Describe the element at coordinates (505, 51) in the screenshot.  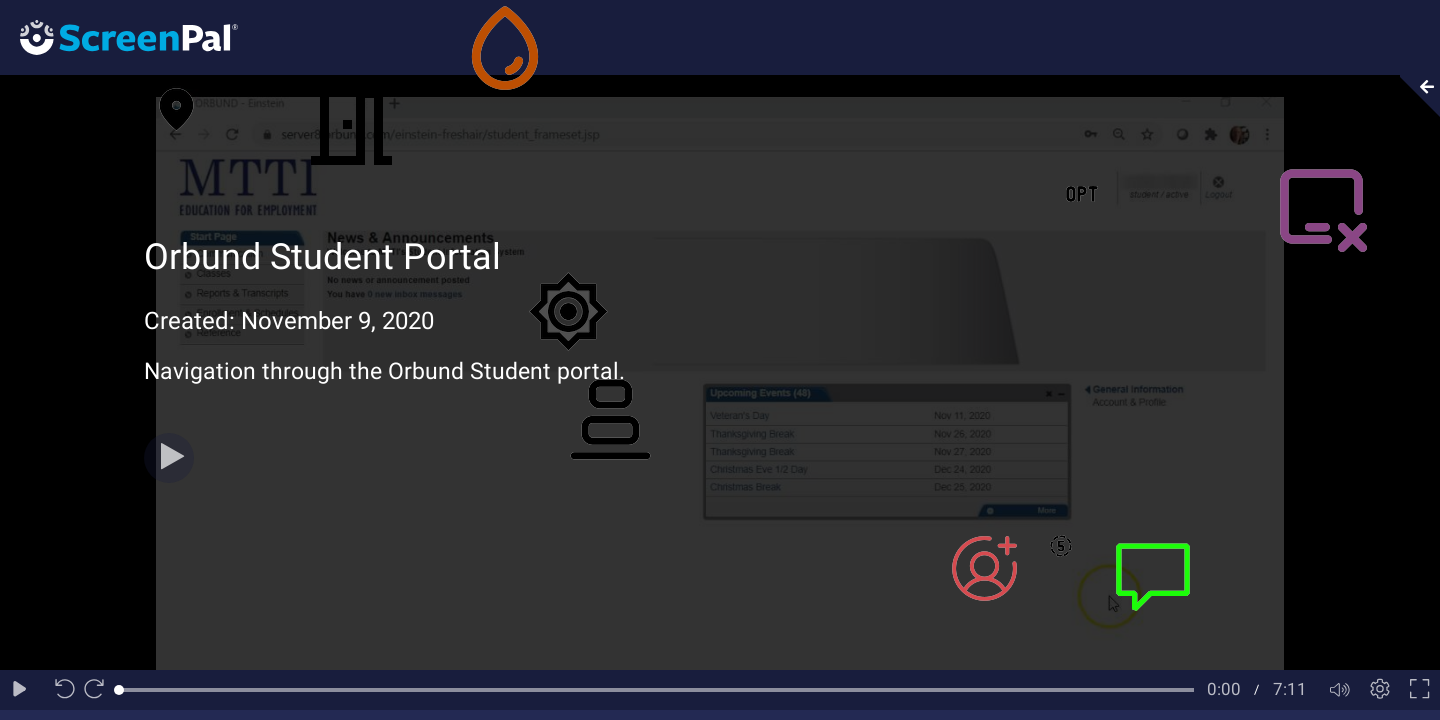
I see `adjust water or liquid settings` at that location.